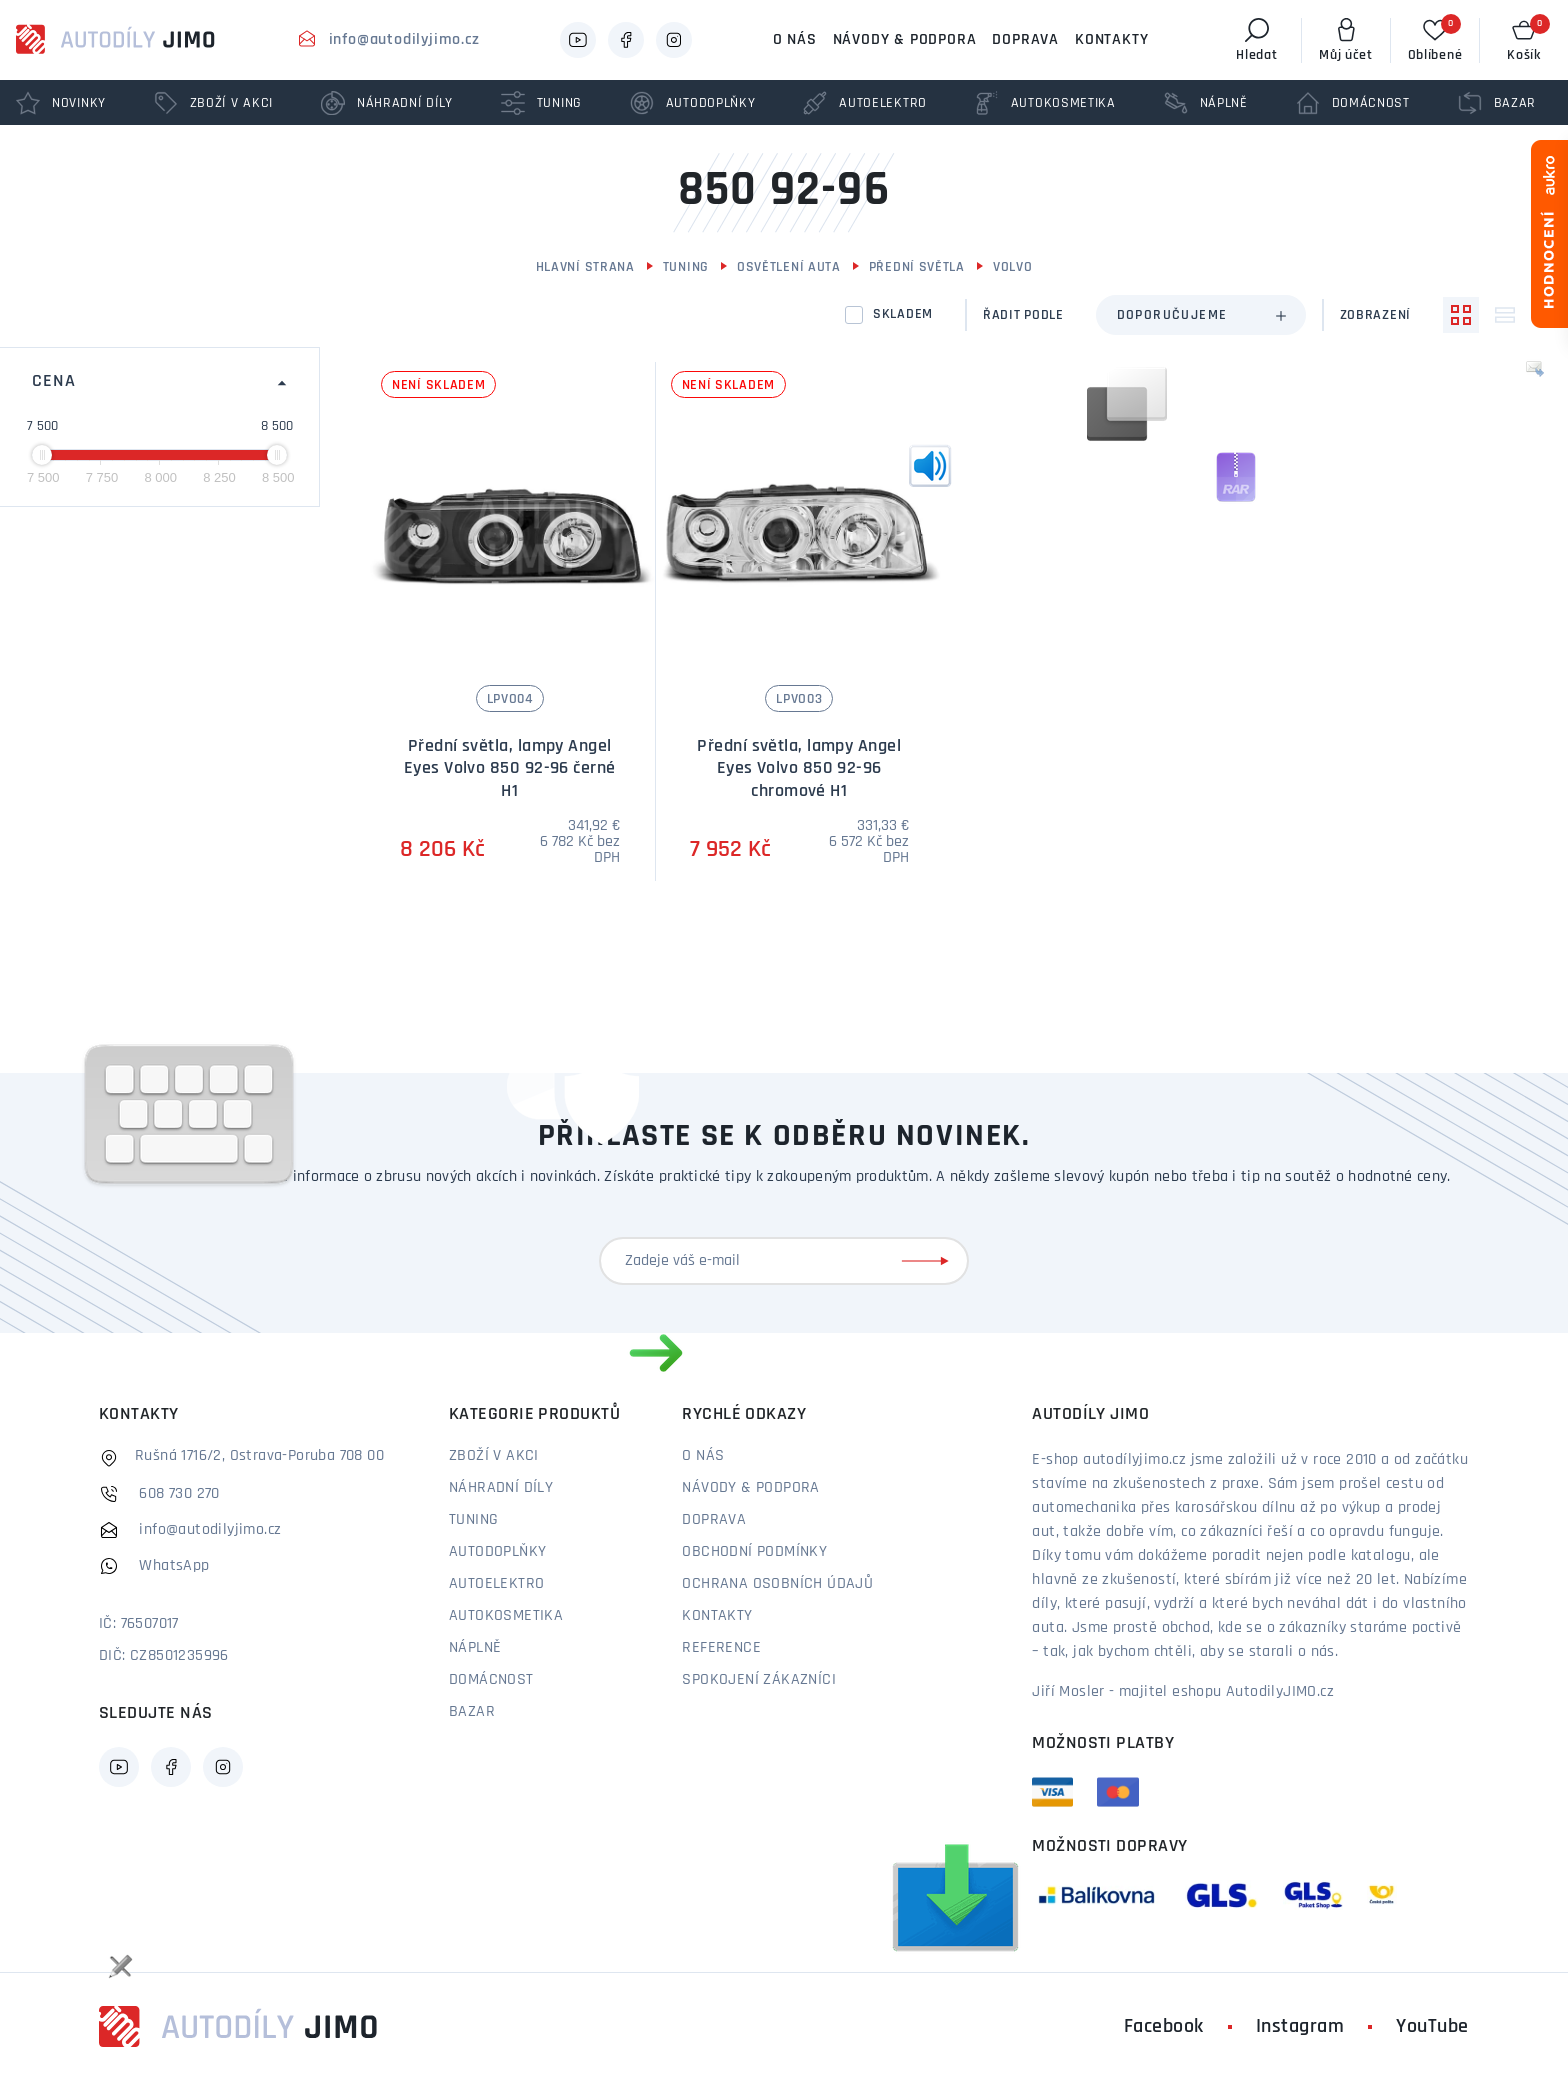 Image resolution: width=1568 pixels, height=2082 pixels. I want to click on file is syncing to OneDrive cloud storage, so click(573, 1078).